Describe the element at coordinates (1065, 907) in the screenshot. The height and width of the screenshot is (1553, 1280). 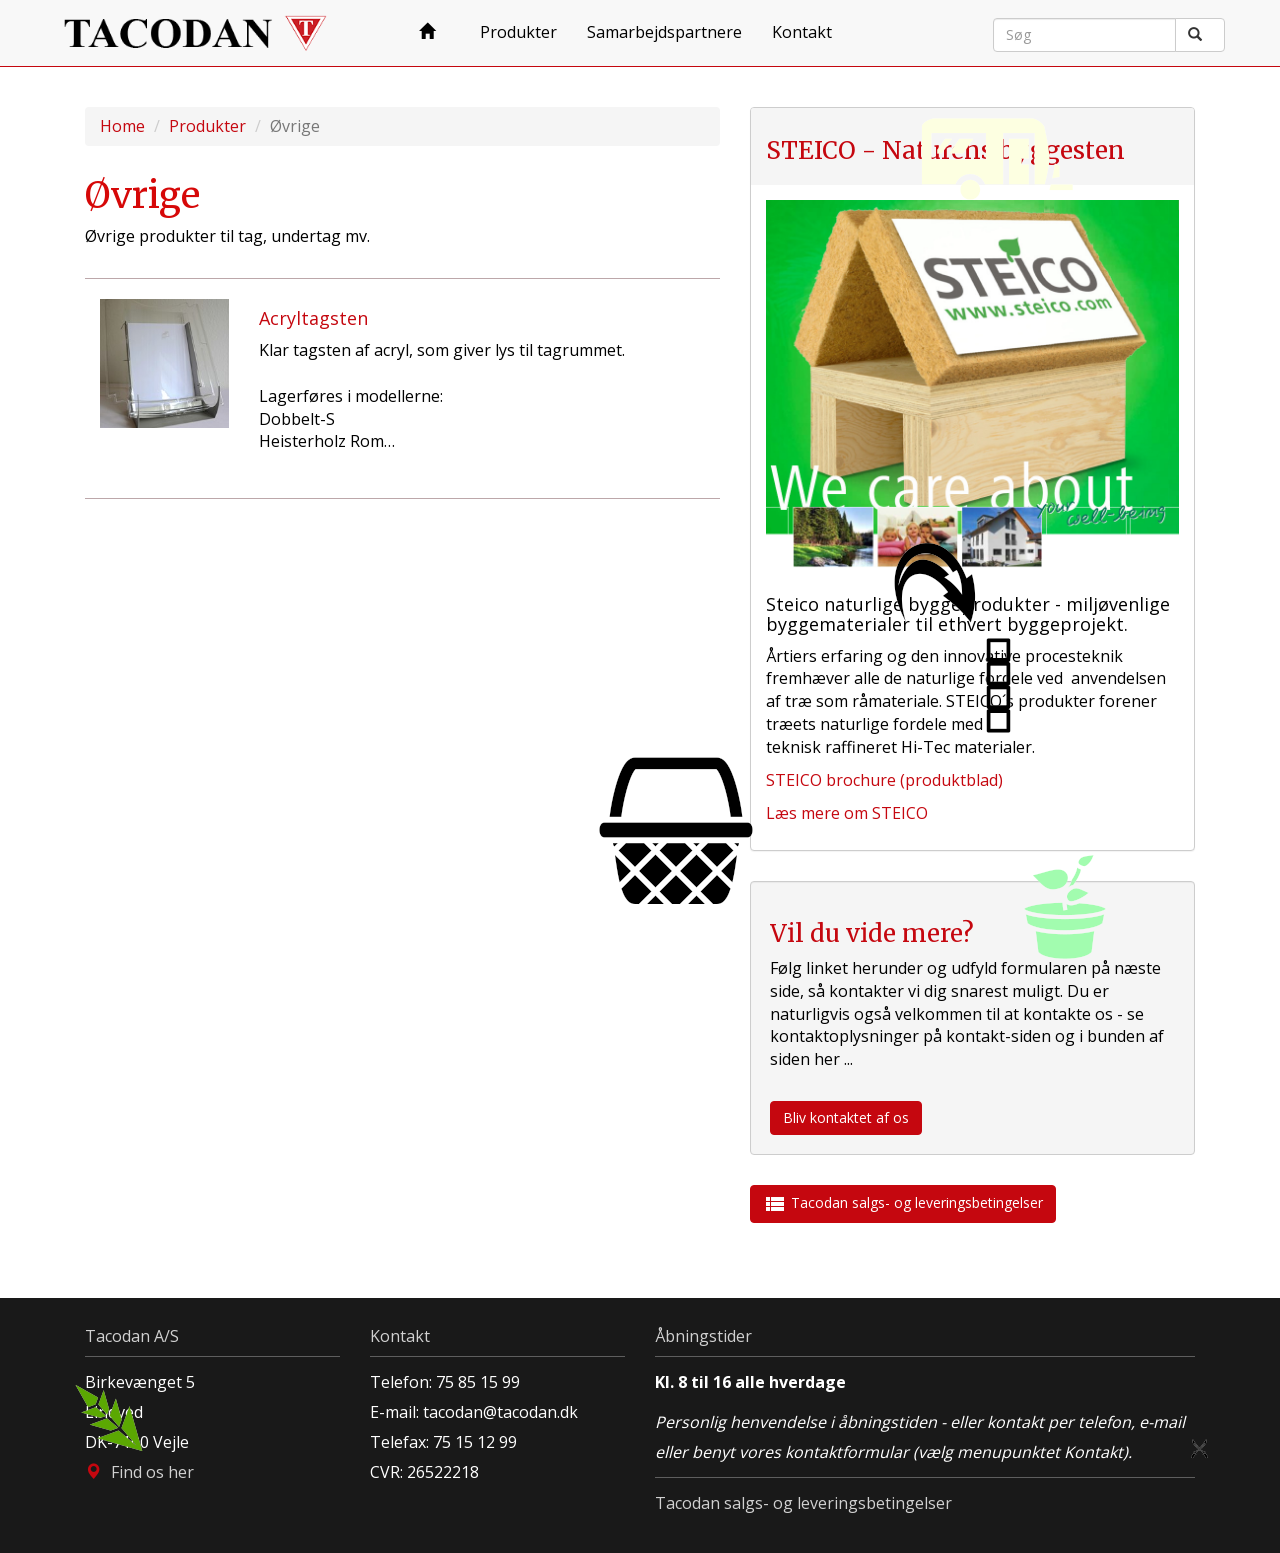
I see `start a new project or initiative` at that location.